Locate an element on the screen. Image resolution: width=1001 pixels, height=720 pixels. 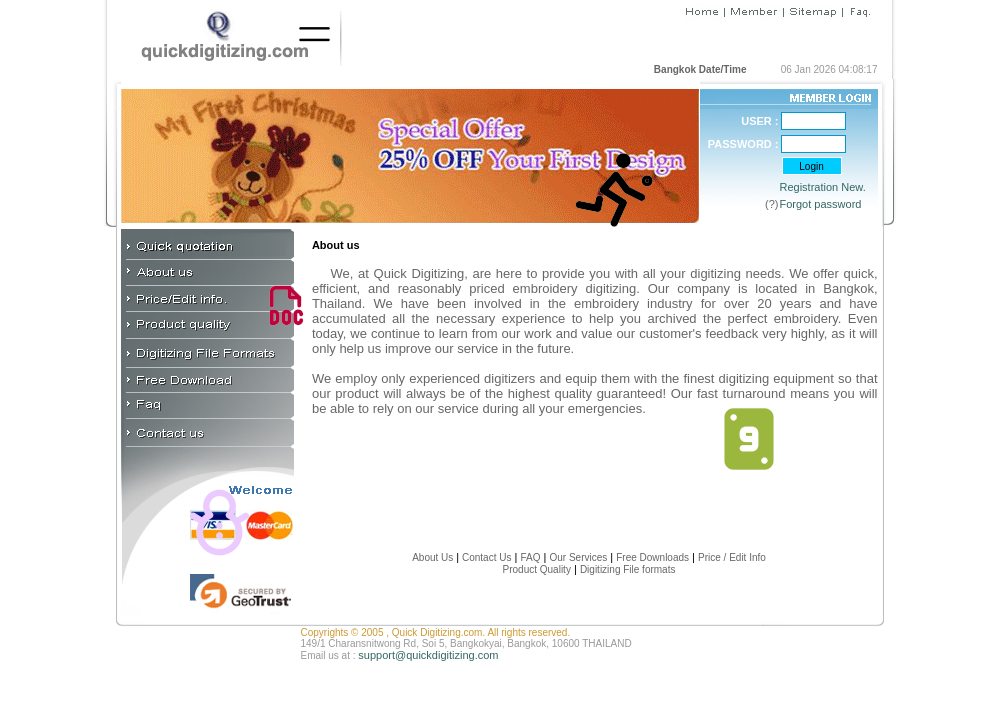
indicates winter or cold weather conditions is located at coordinates (219, 522).